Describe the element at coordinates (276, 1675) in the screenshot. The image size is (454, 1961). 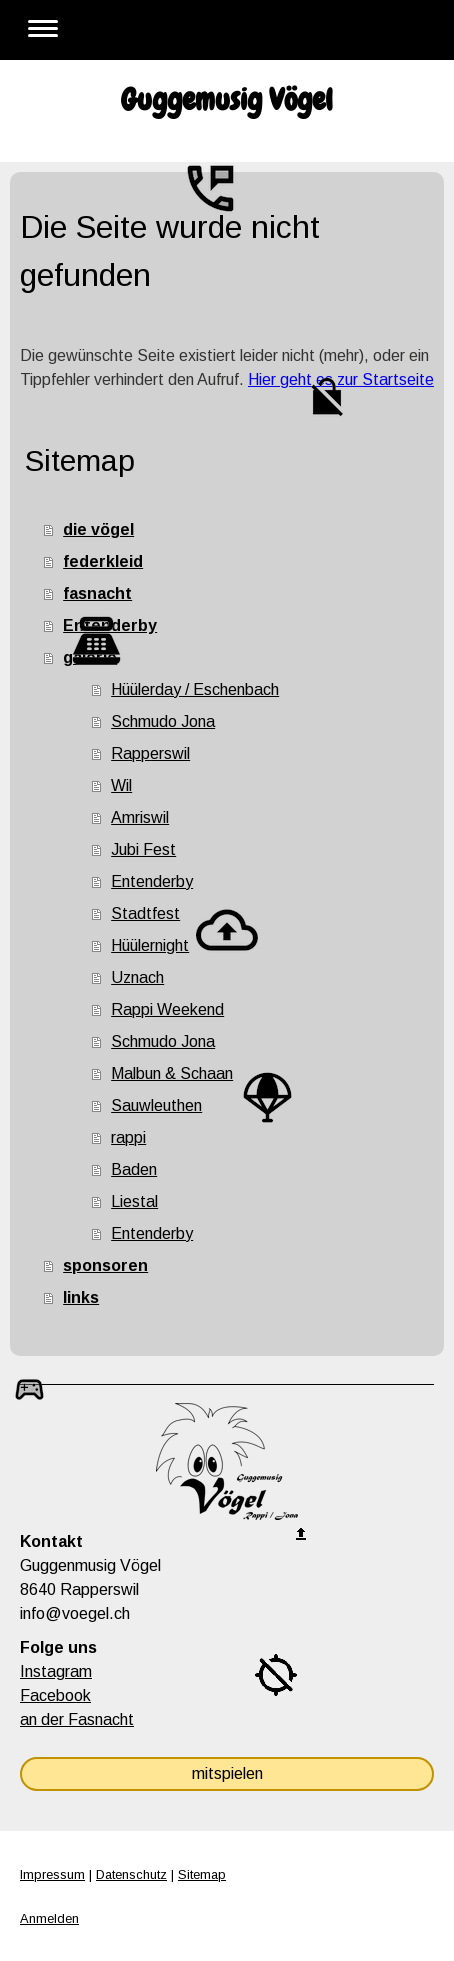
I see `GPS or location services are disabled` at that location.